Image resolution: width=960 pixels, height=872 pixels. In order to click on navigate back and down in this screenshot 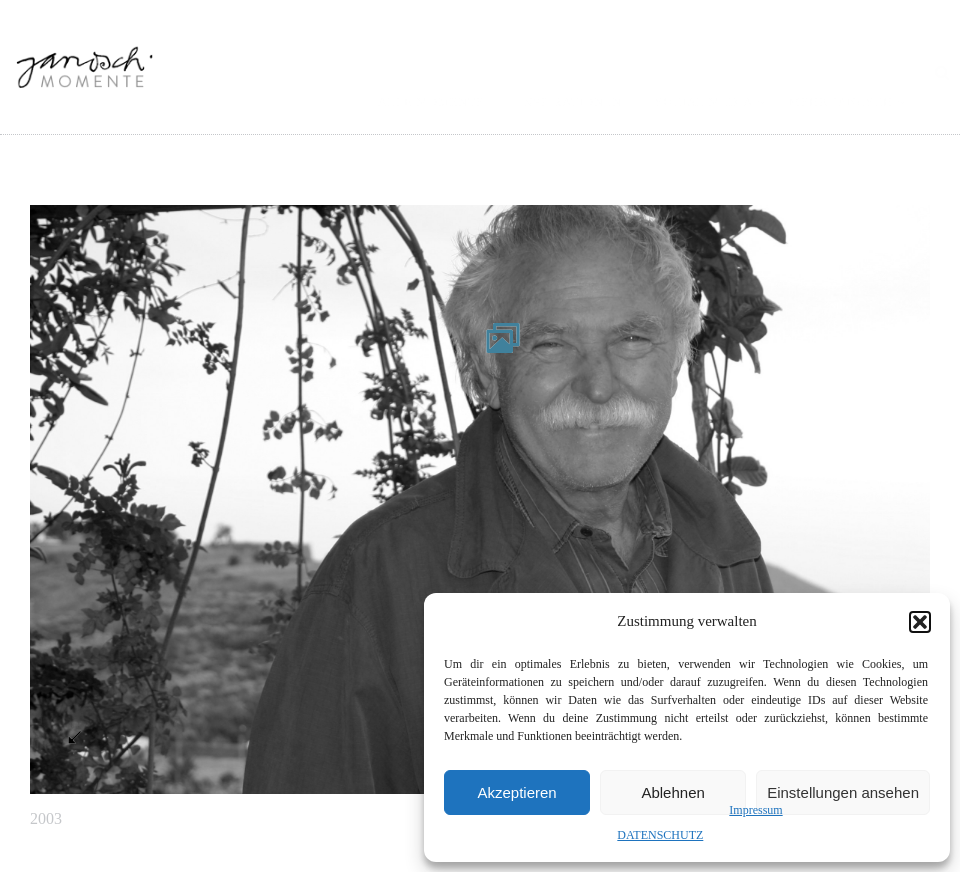, I will do `click(74, 737)`.